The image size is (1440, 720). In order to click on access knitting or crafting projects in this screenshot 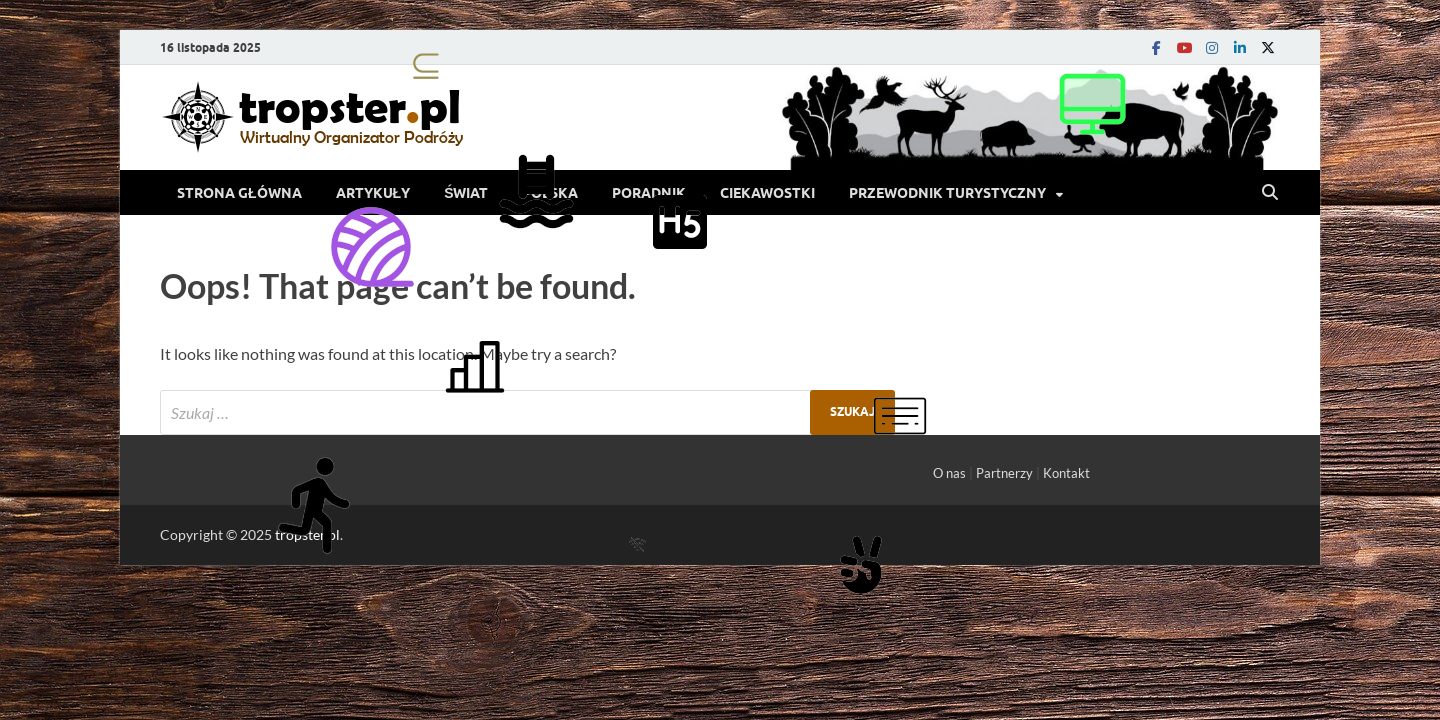, I will do `click(371, 247)`.